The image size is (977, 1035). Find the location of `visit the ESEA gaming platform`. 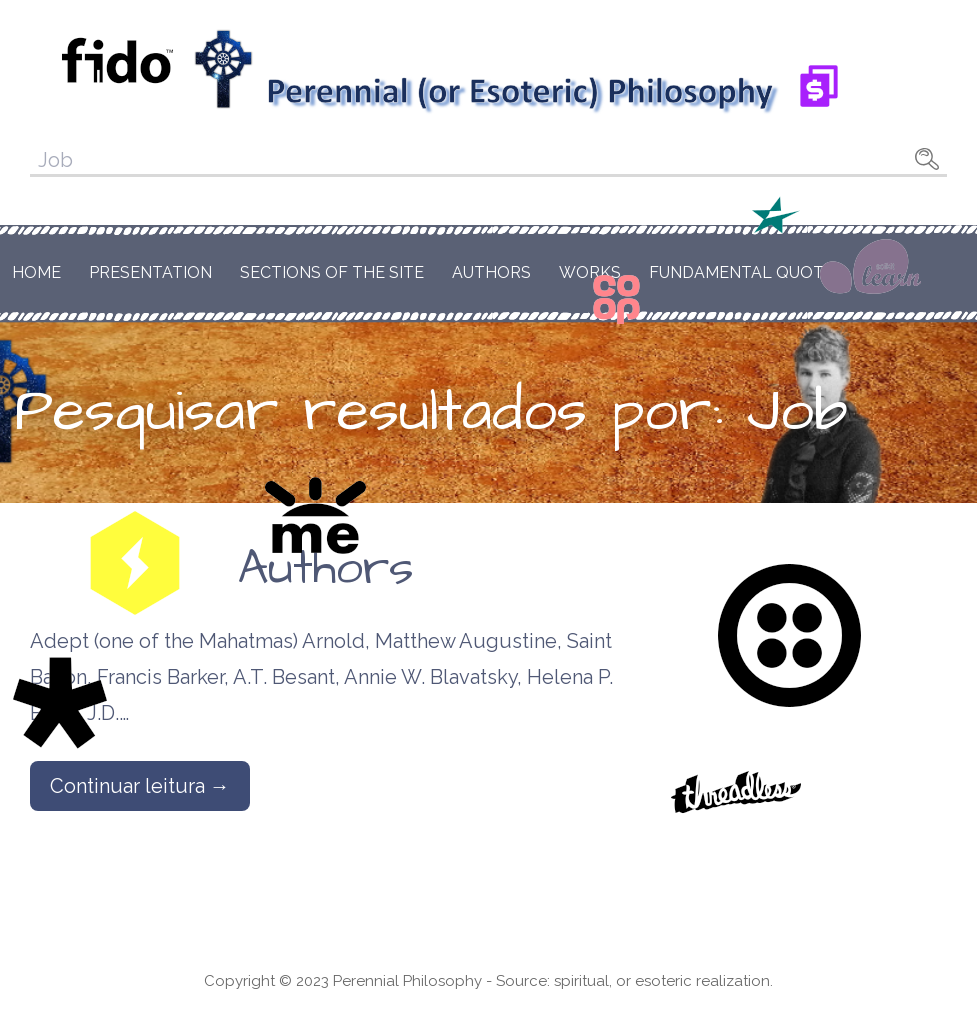

visit the ESEA gaming platform is located at coordinates (776, 215).